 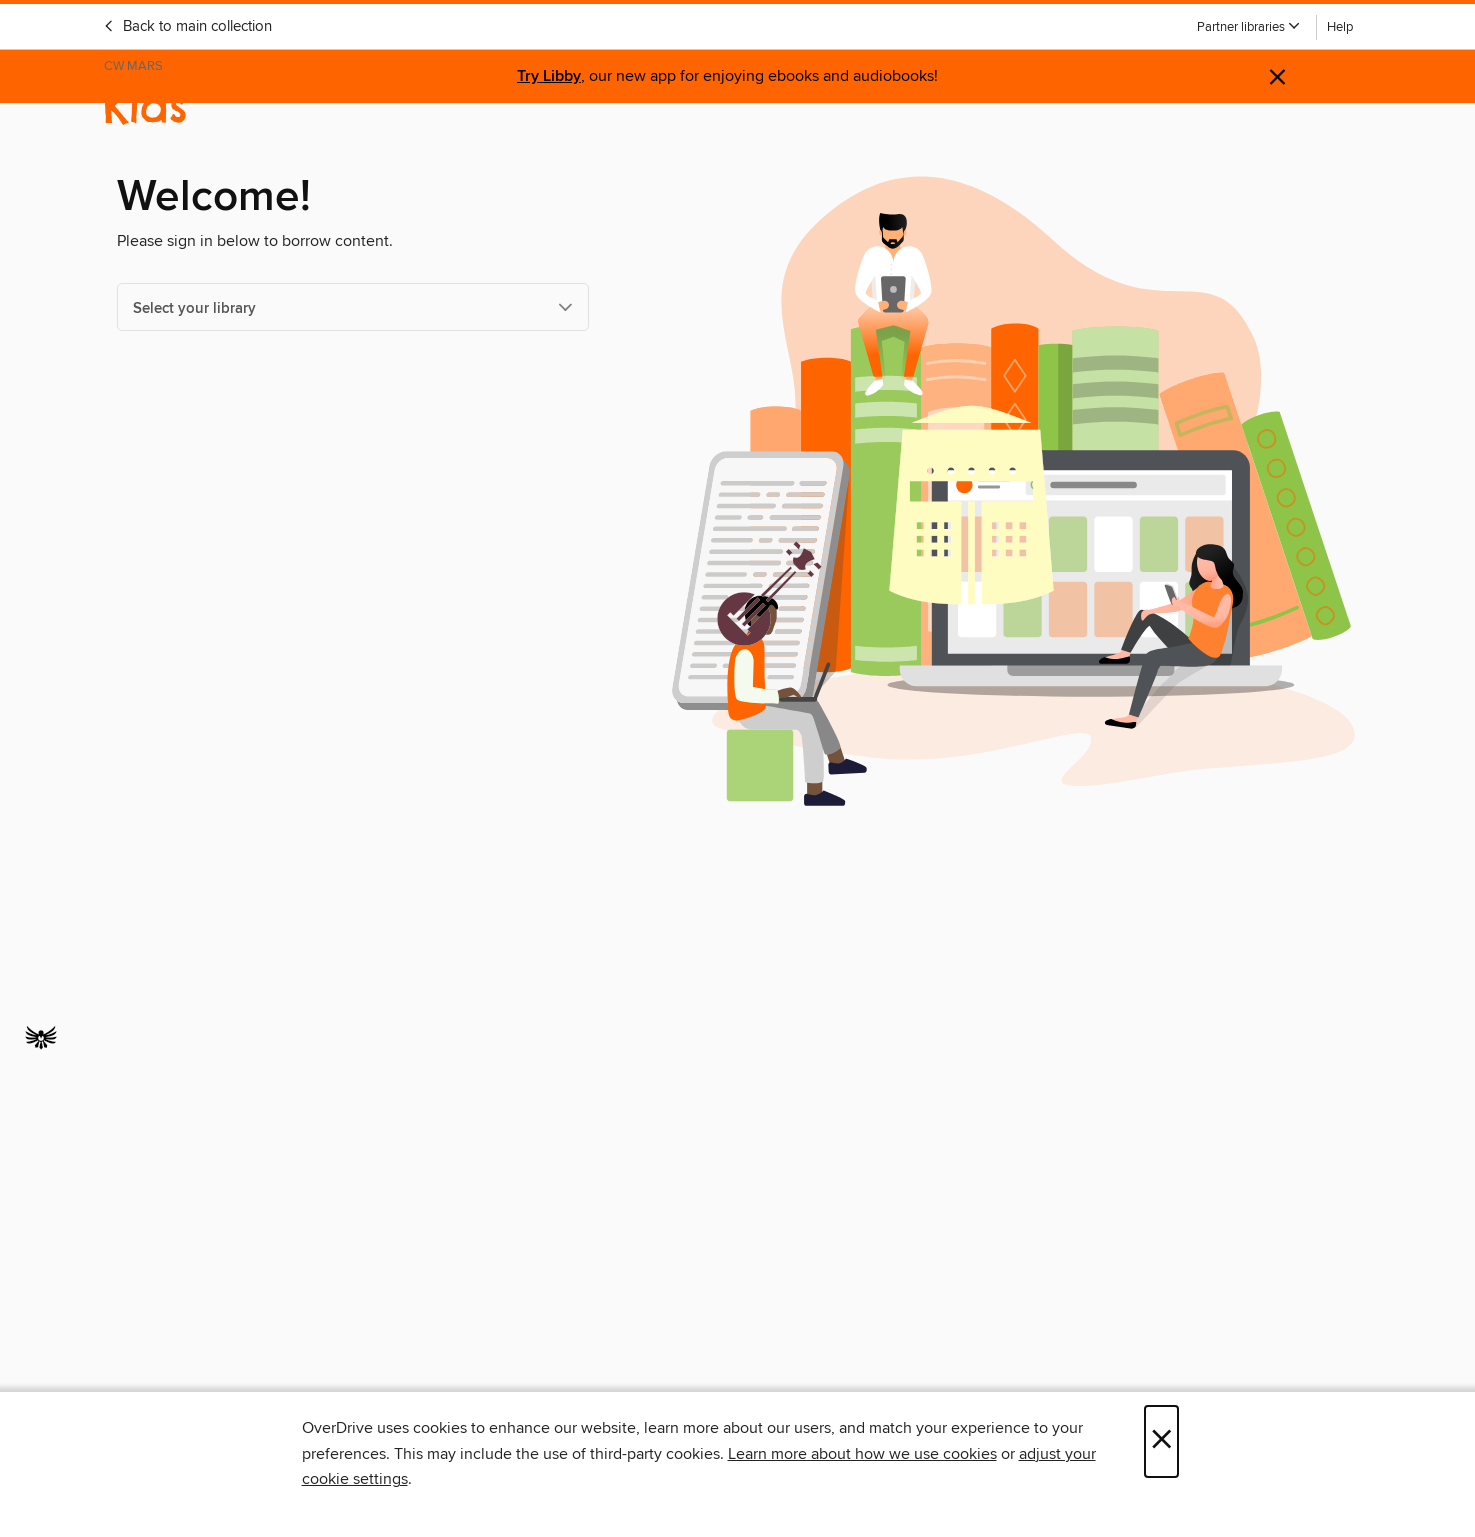 I want to click on access banjo or folk music content, so click(x=769, y=593).